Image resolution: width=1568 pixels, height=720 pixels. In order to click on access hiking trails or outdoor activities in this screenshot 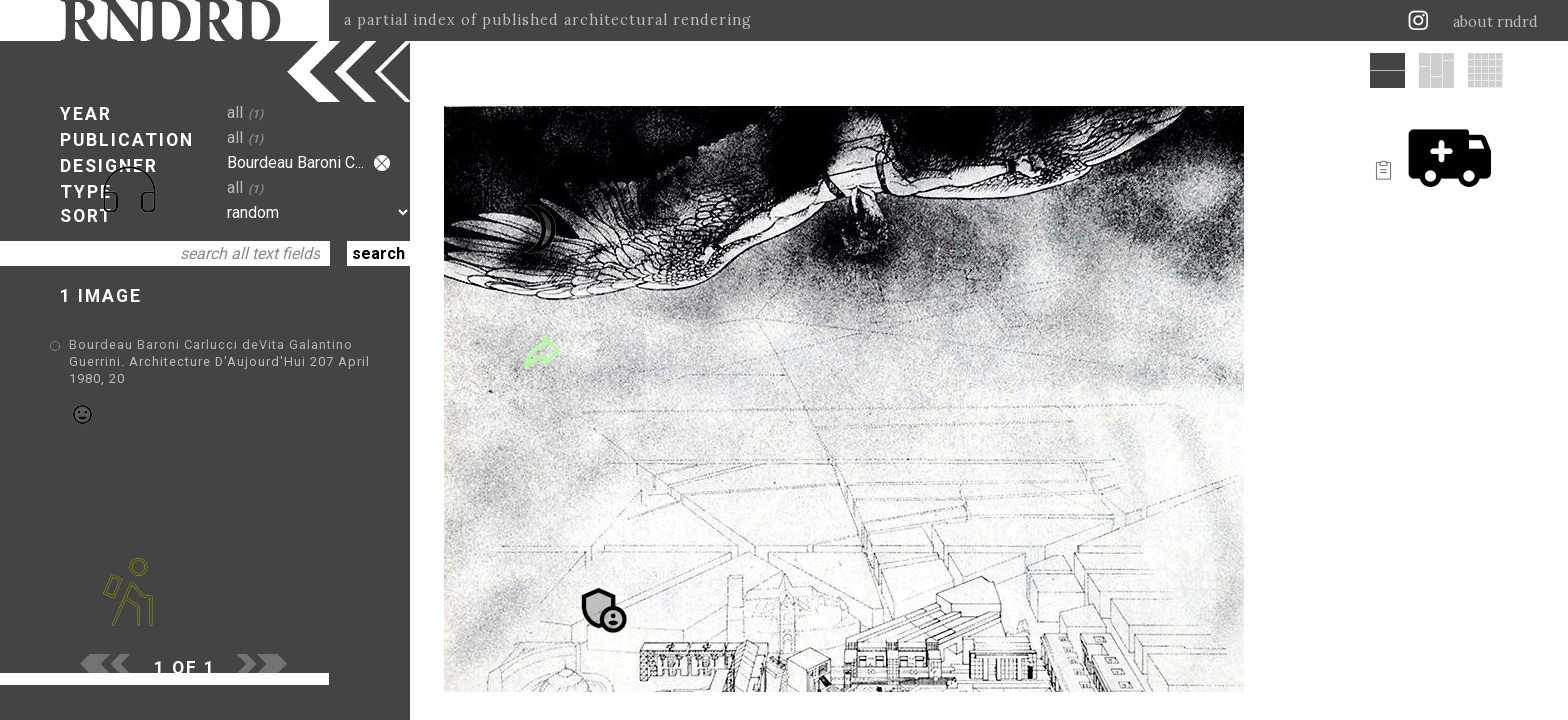, I will do `click(131, 592)`.